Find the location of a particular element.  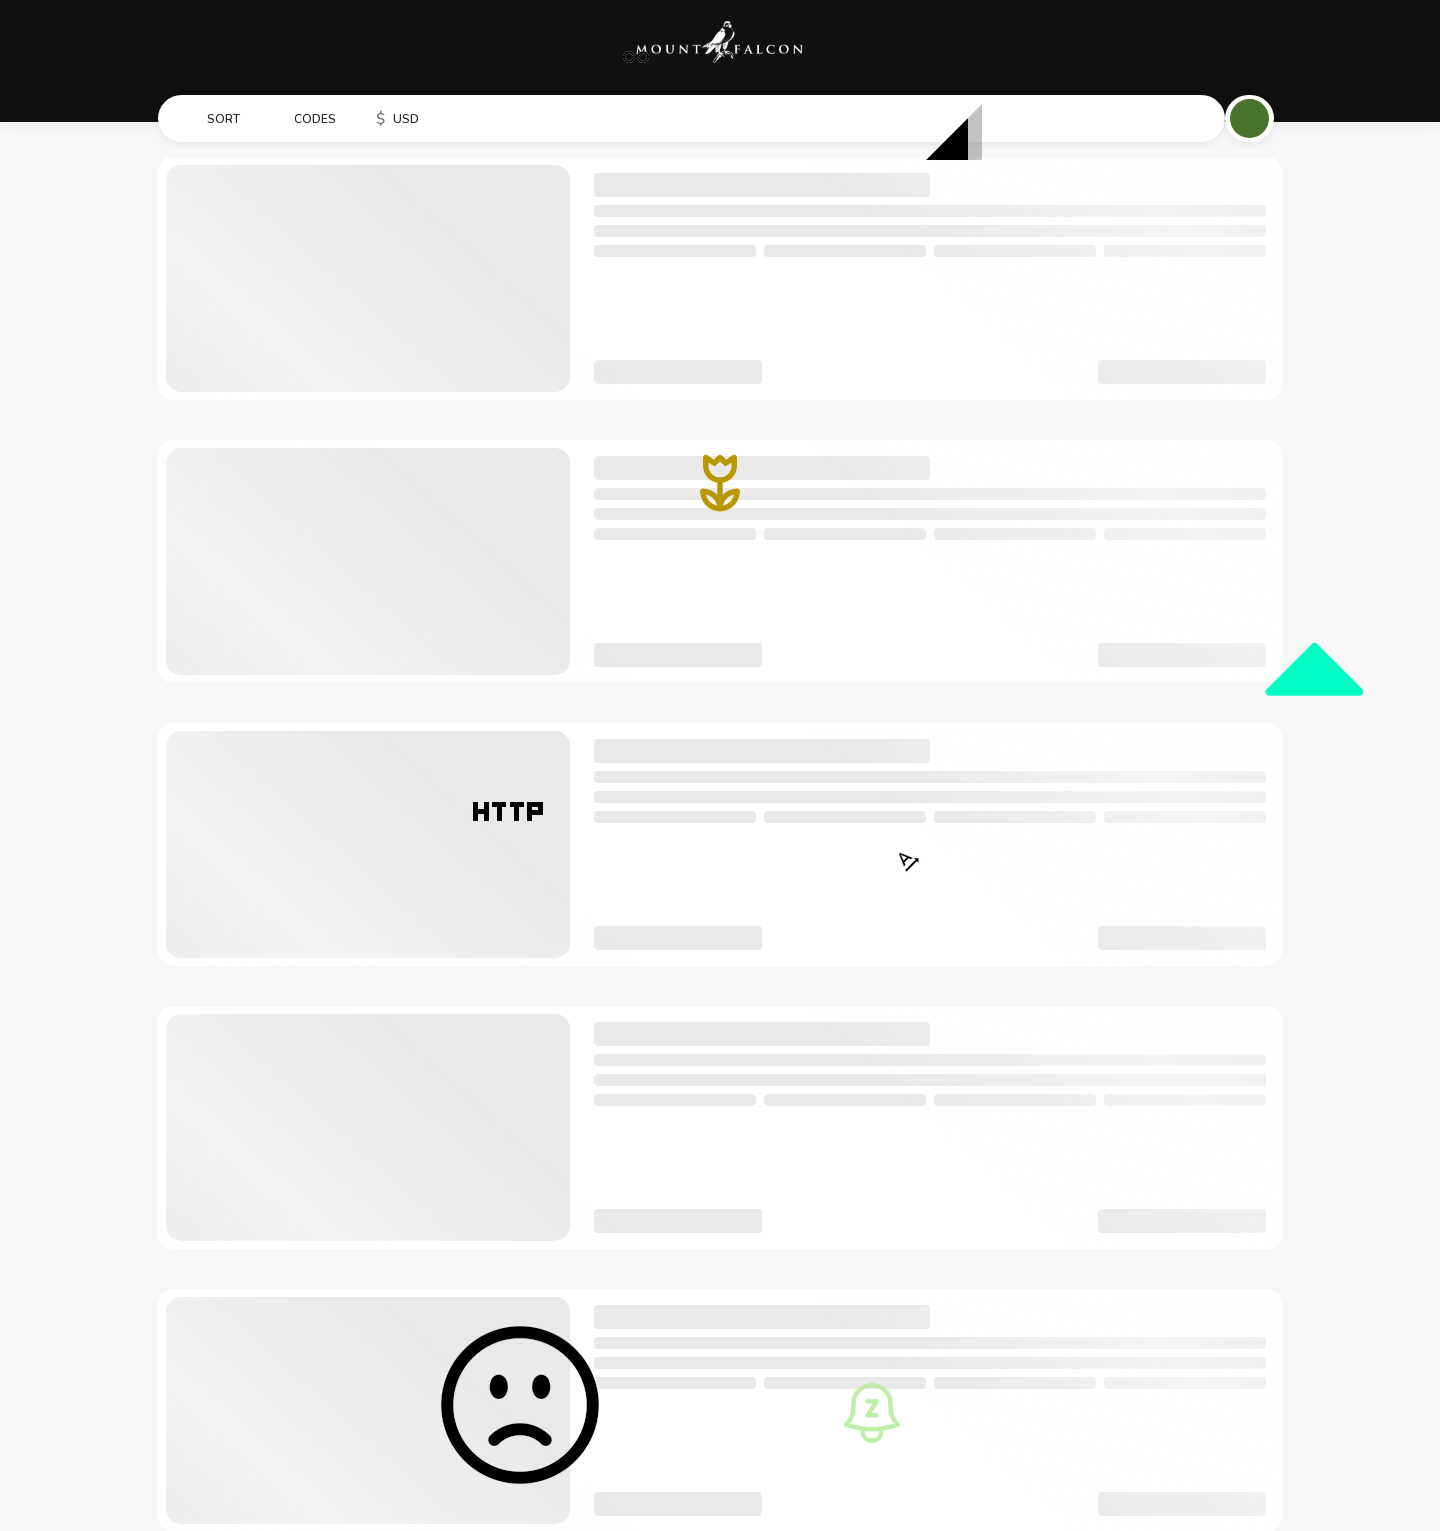

collapse an expanded section is located at coordinates (1314, 668).